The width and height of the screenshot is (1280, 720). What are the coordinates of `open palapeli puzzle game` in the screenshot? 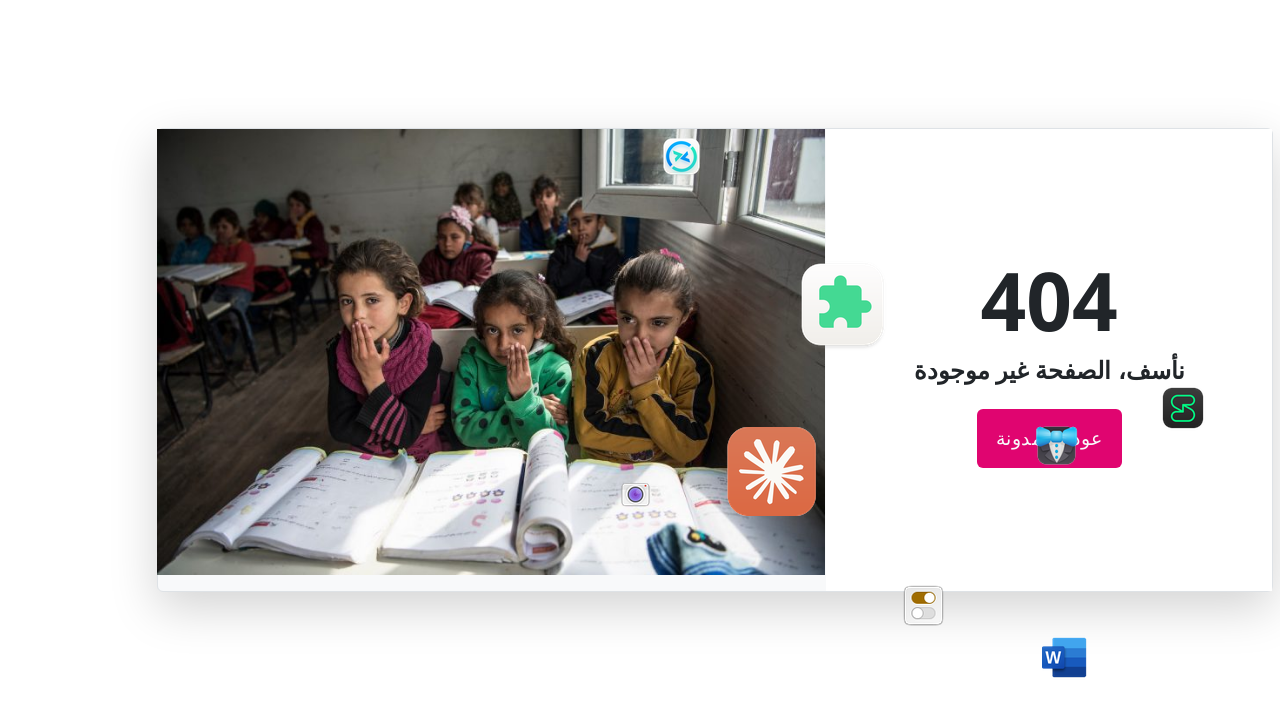 It's located at (842, 304).